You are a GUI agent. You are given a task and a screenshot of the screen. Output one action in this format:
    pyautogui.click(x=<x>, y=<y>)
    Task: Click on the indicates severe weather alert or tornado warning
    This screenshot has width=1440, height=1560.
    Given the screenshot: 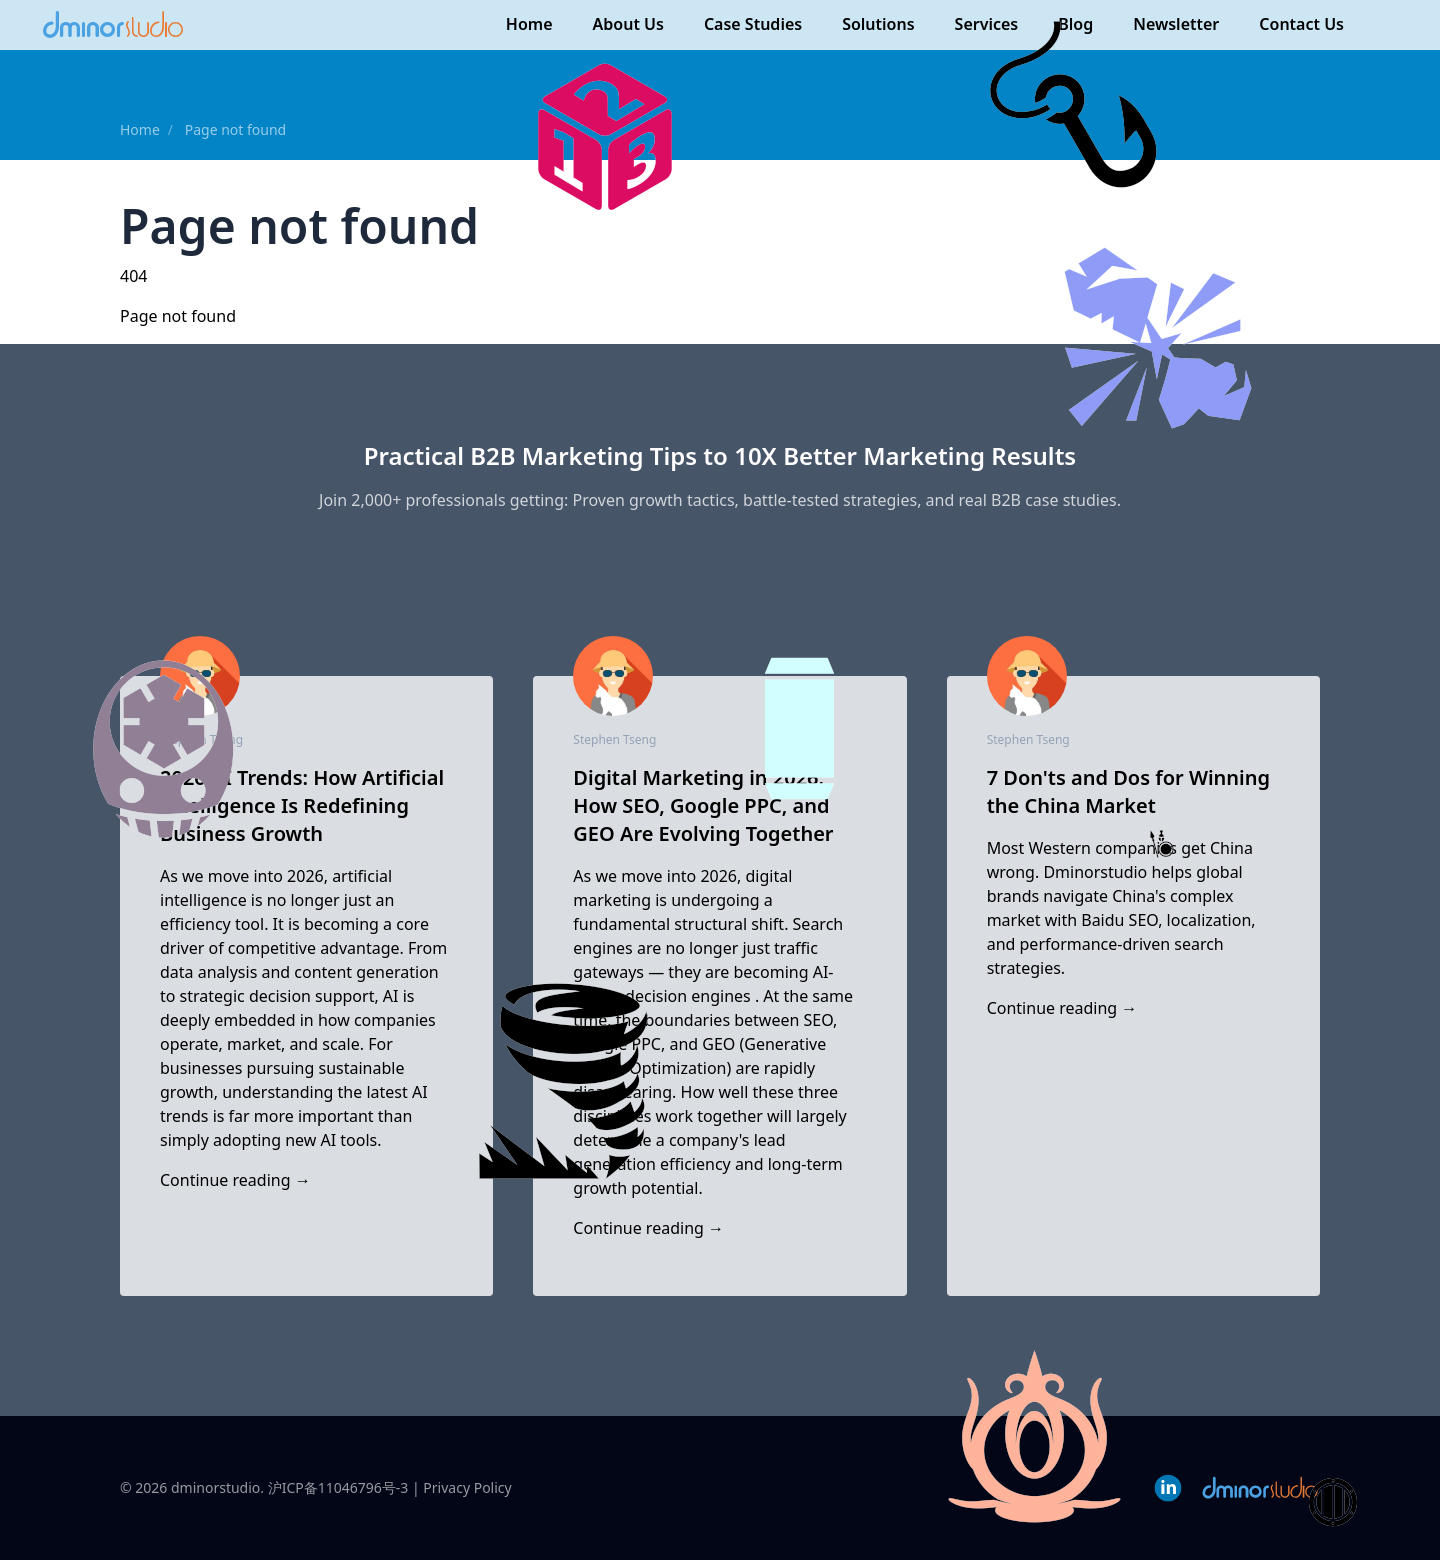 What is the action you would take?
    pyautogui.click(x=577, y=1081)
    